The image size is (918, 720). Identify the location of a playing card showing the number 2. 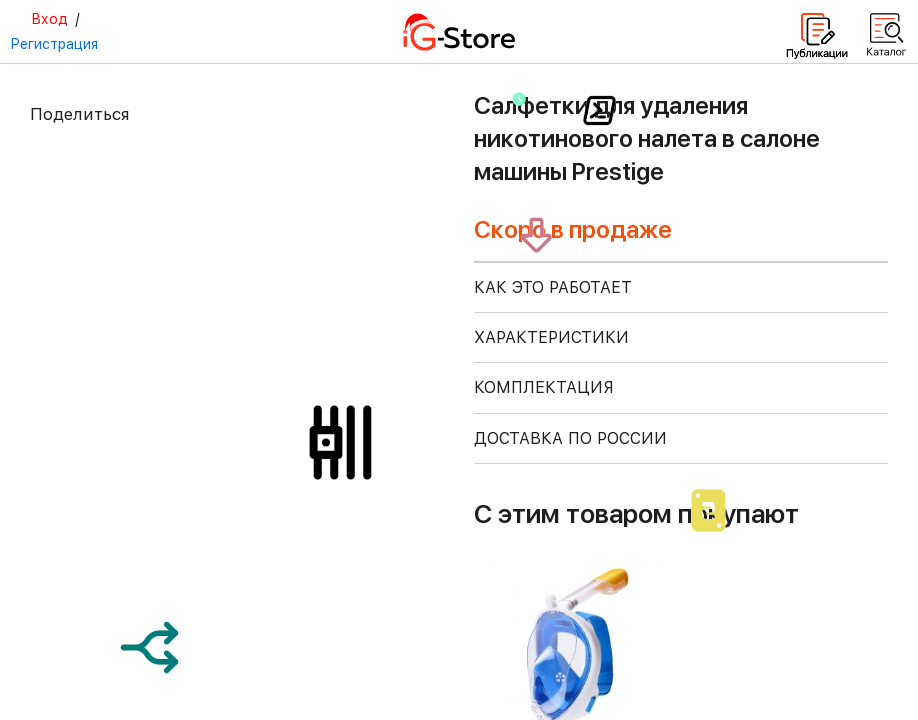
(708, 510).